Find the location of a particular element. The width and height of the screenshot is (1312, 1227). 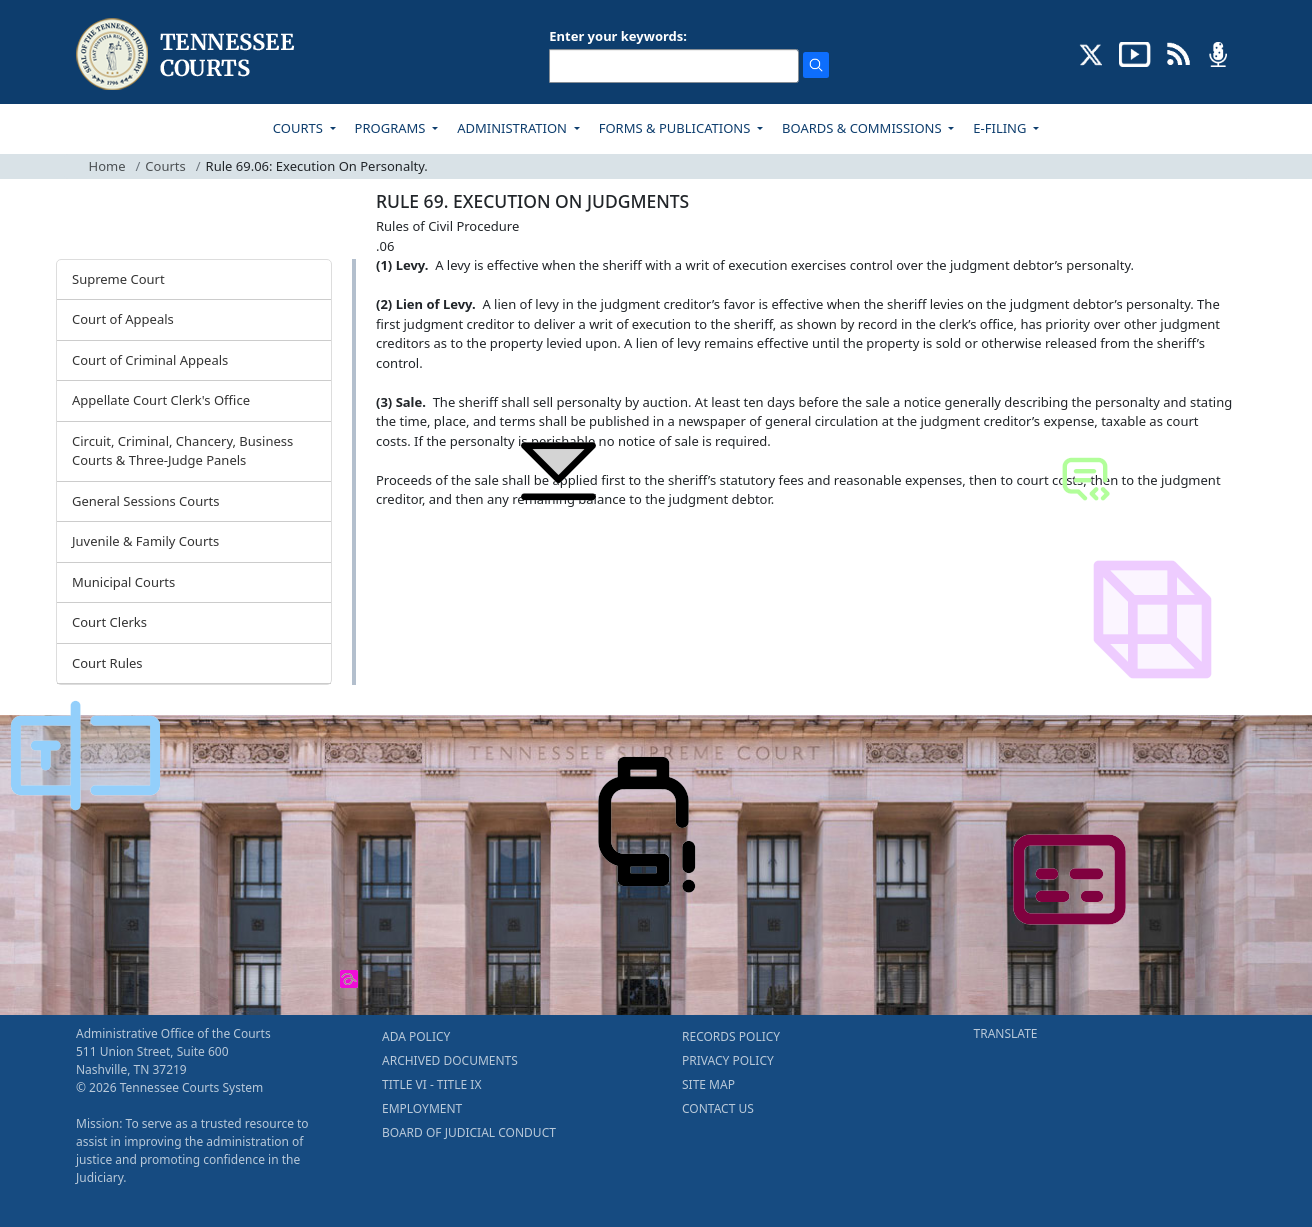

view code snippets in messages is located at coordinates (1085, 478).